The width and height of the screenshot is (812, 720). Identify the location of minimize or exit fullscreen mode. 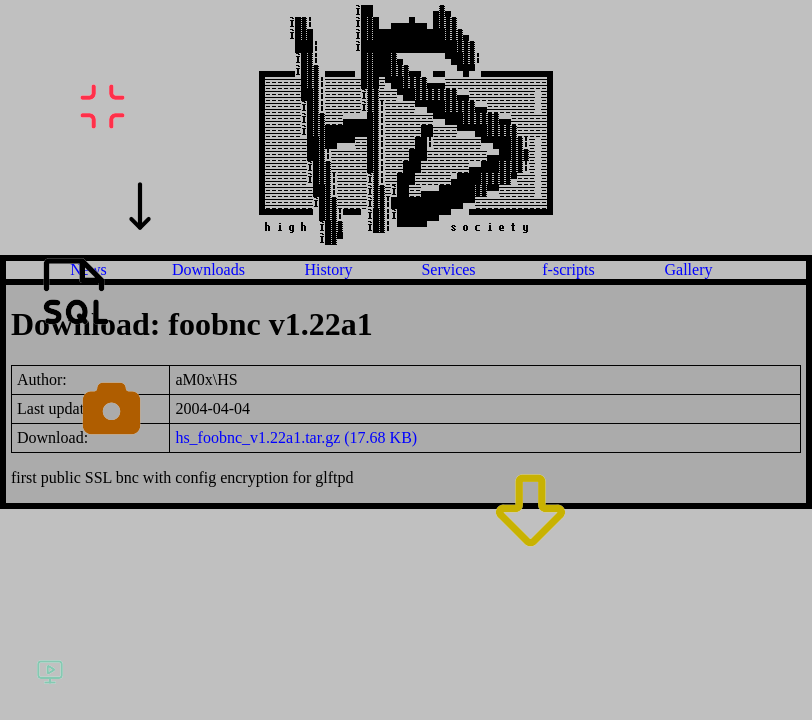
(102, 106).